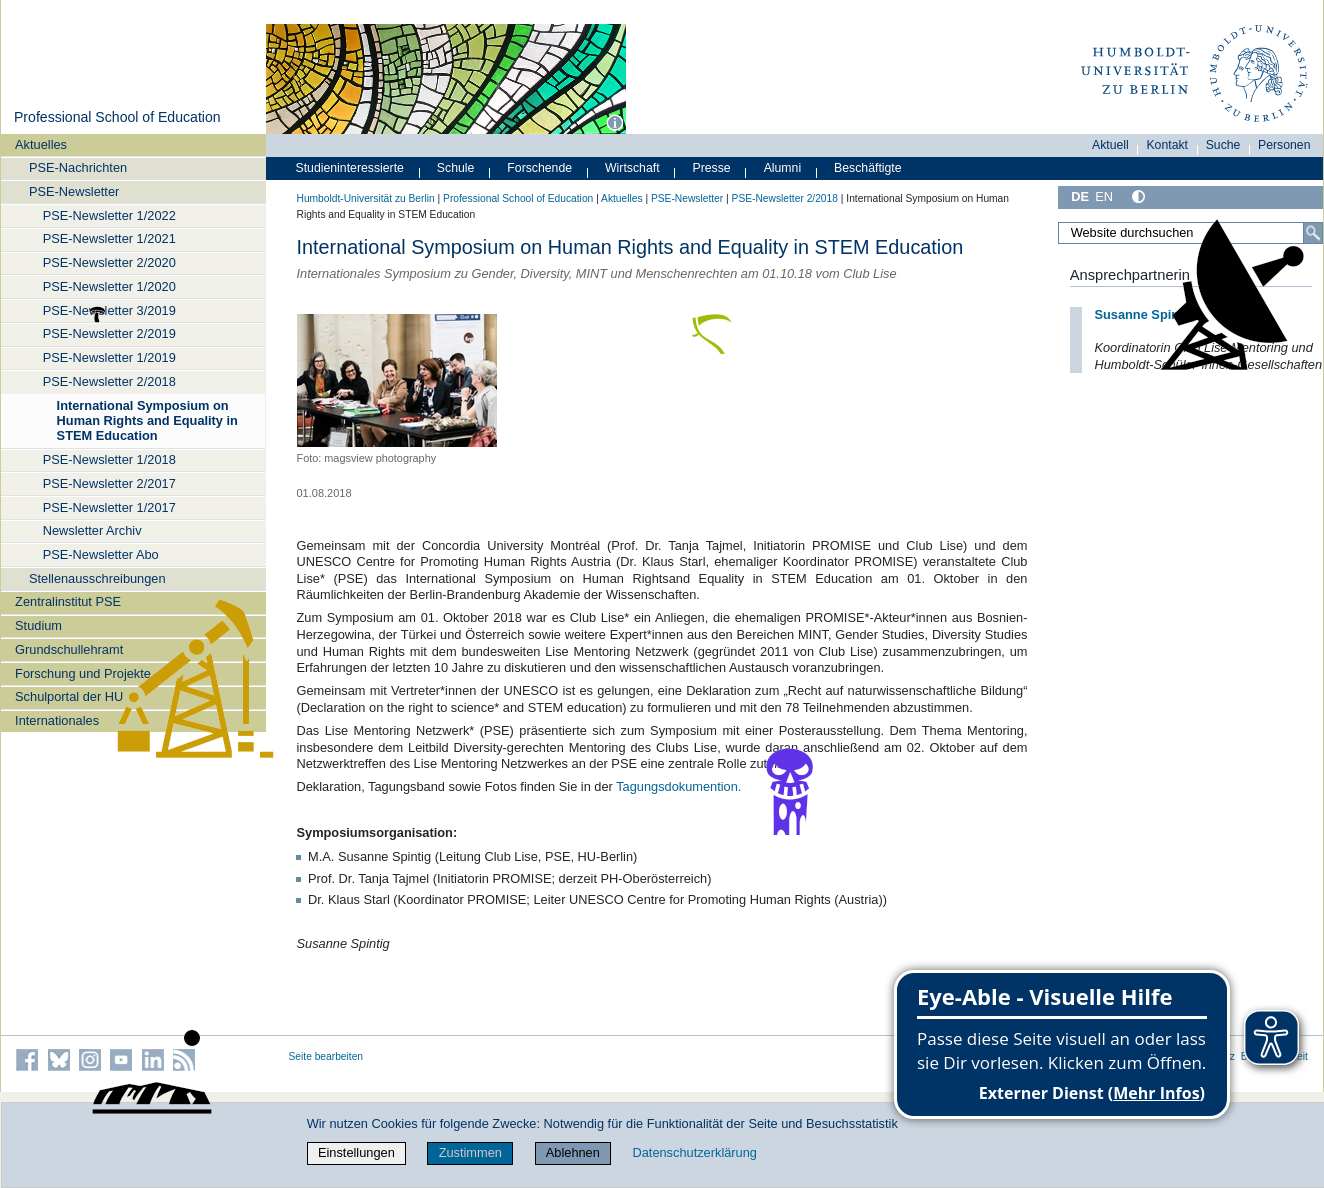  Describe the element at coordinates (712, 334) in the screenshot. I see `select the scythe weapon or tool` at that location.